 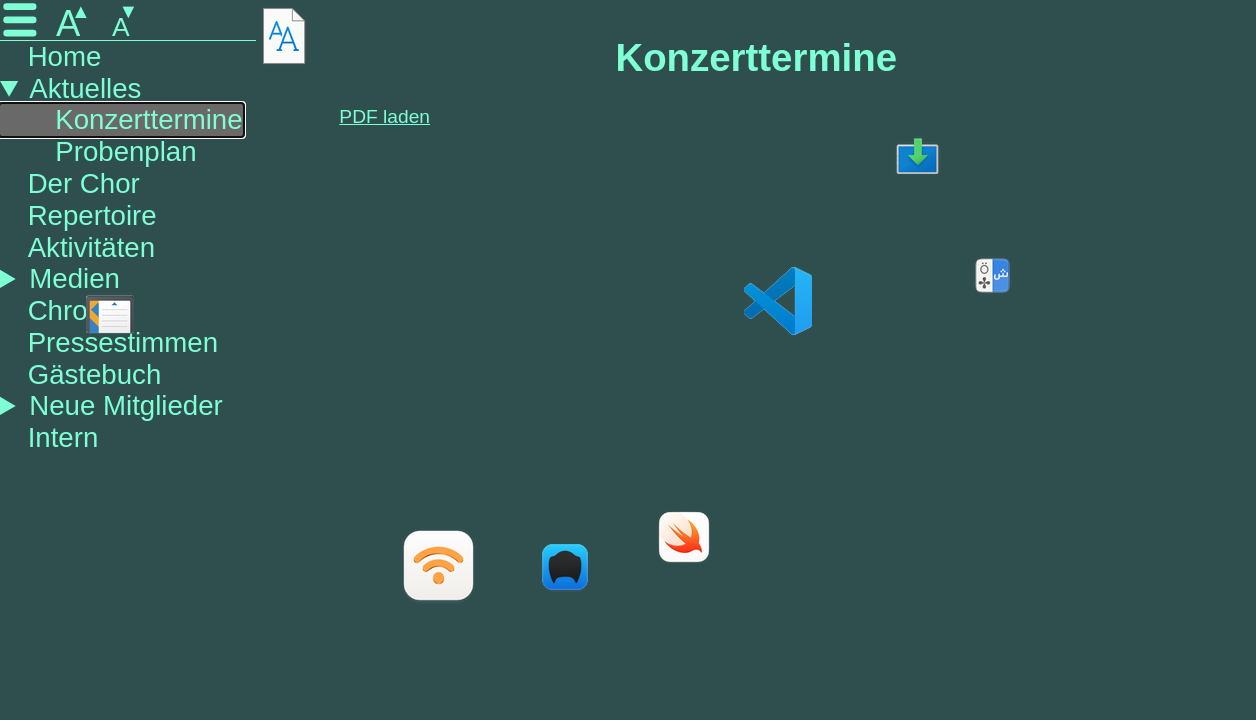 I want to click on open the GNOME Characters app, so click(x=992, y=275).